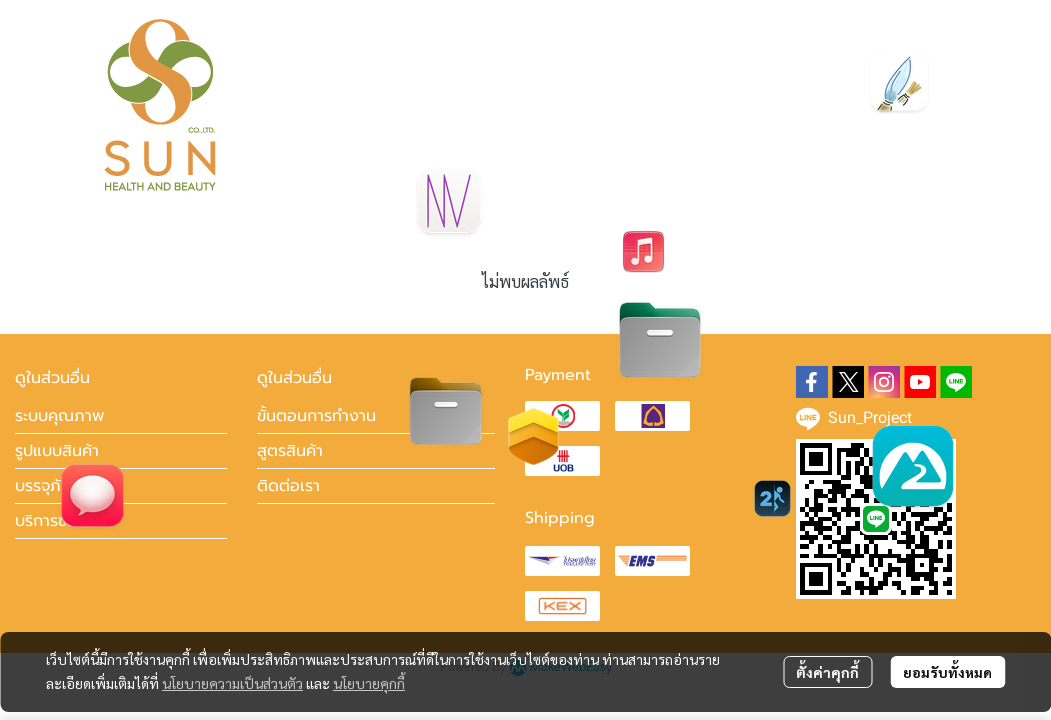  What do you see at coordinates (446, 411) in the screenshot?
I see `open the file manager application` at bounding box center [446, 411].